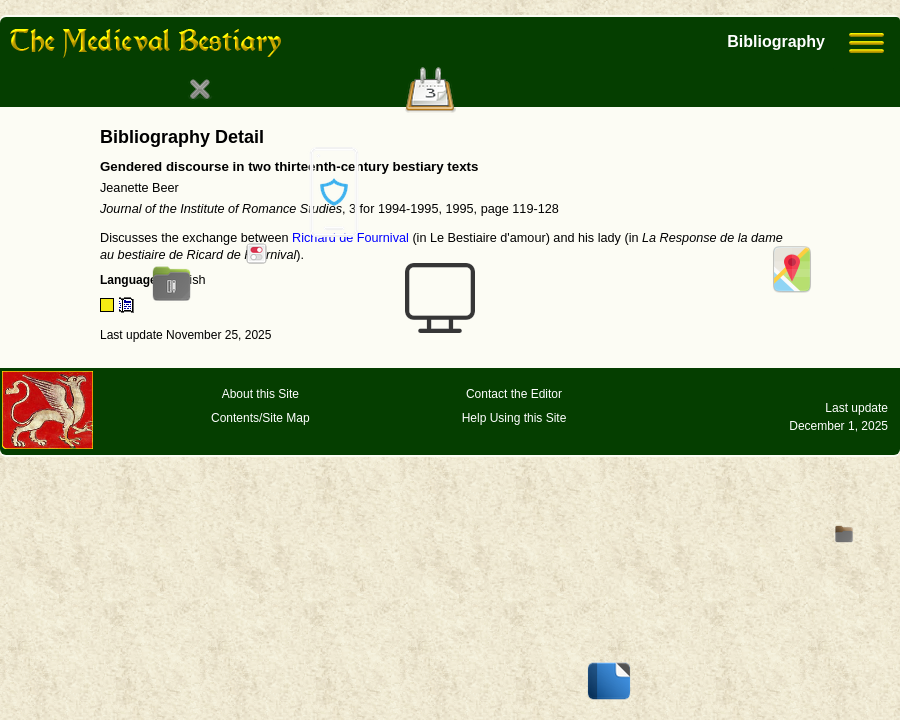 Image resolution: width=900 pixels, height=720 pixels. I want to click on change desktop wallpaper settings, so click(609, 680).